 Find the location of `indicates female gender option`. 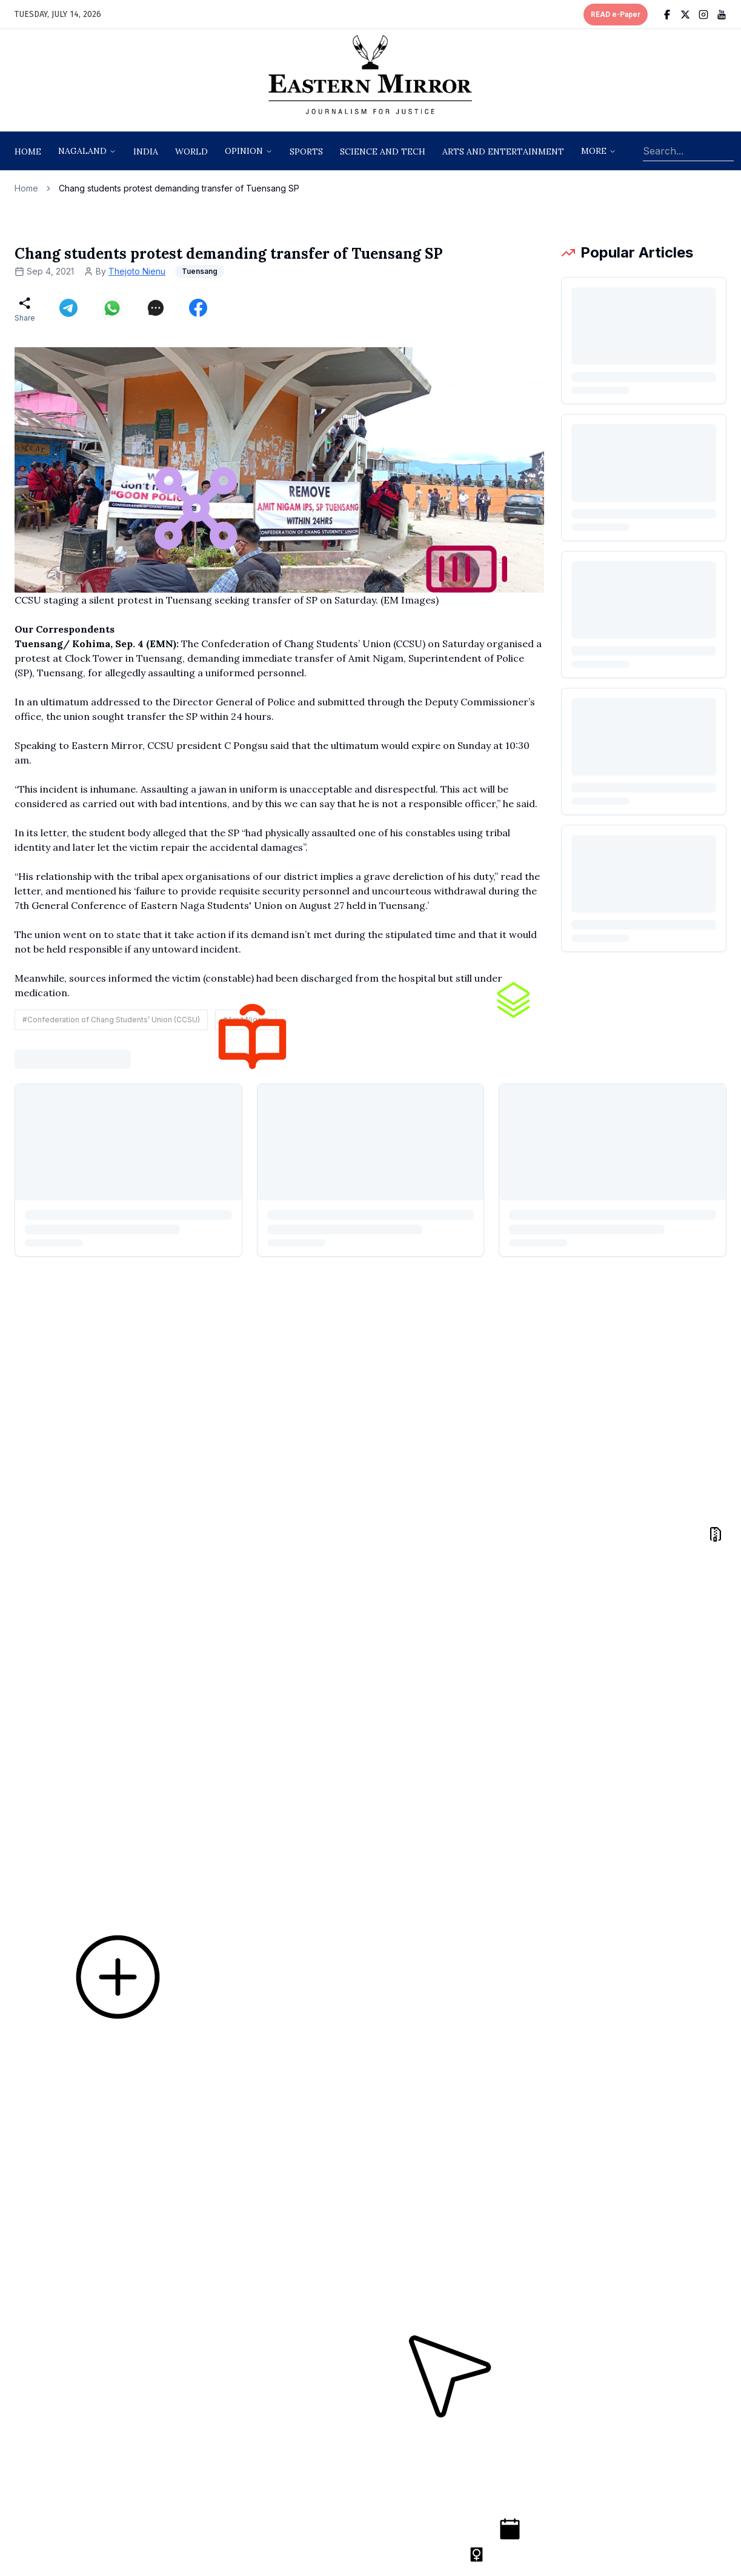

indicates female gender option is located at coordinates (476, 2554).